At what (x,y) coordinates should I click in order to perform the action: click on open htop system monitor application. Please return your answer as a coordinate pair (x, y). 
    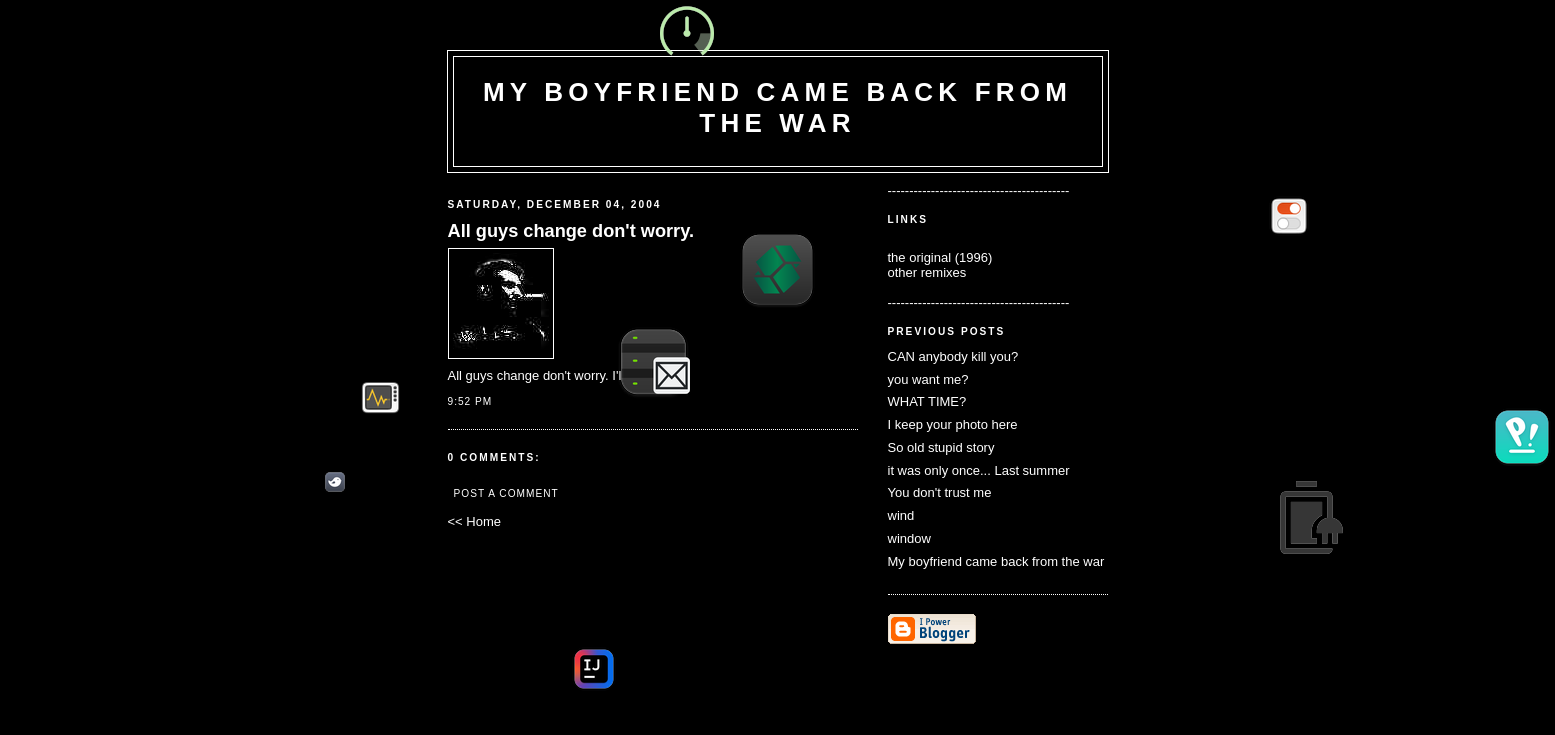
    Looking at the image, I should click on (380, 397).